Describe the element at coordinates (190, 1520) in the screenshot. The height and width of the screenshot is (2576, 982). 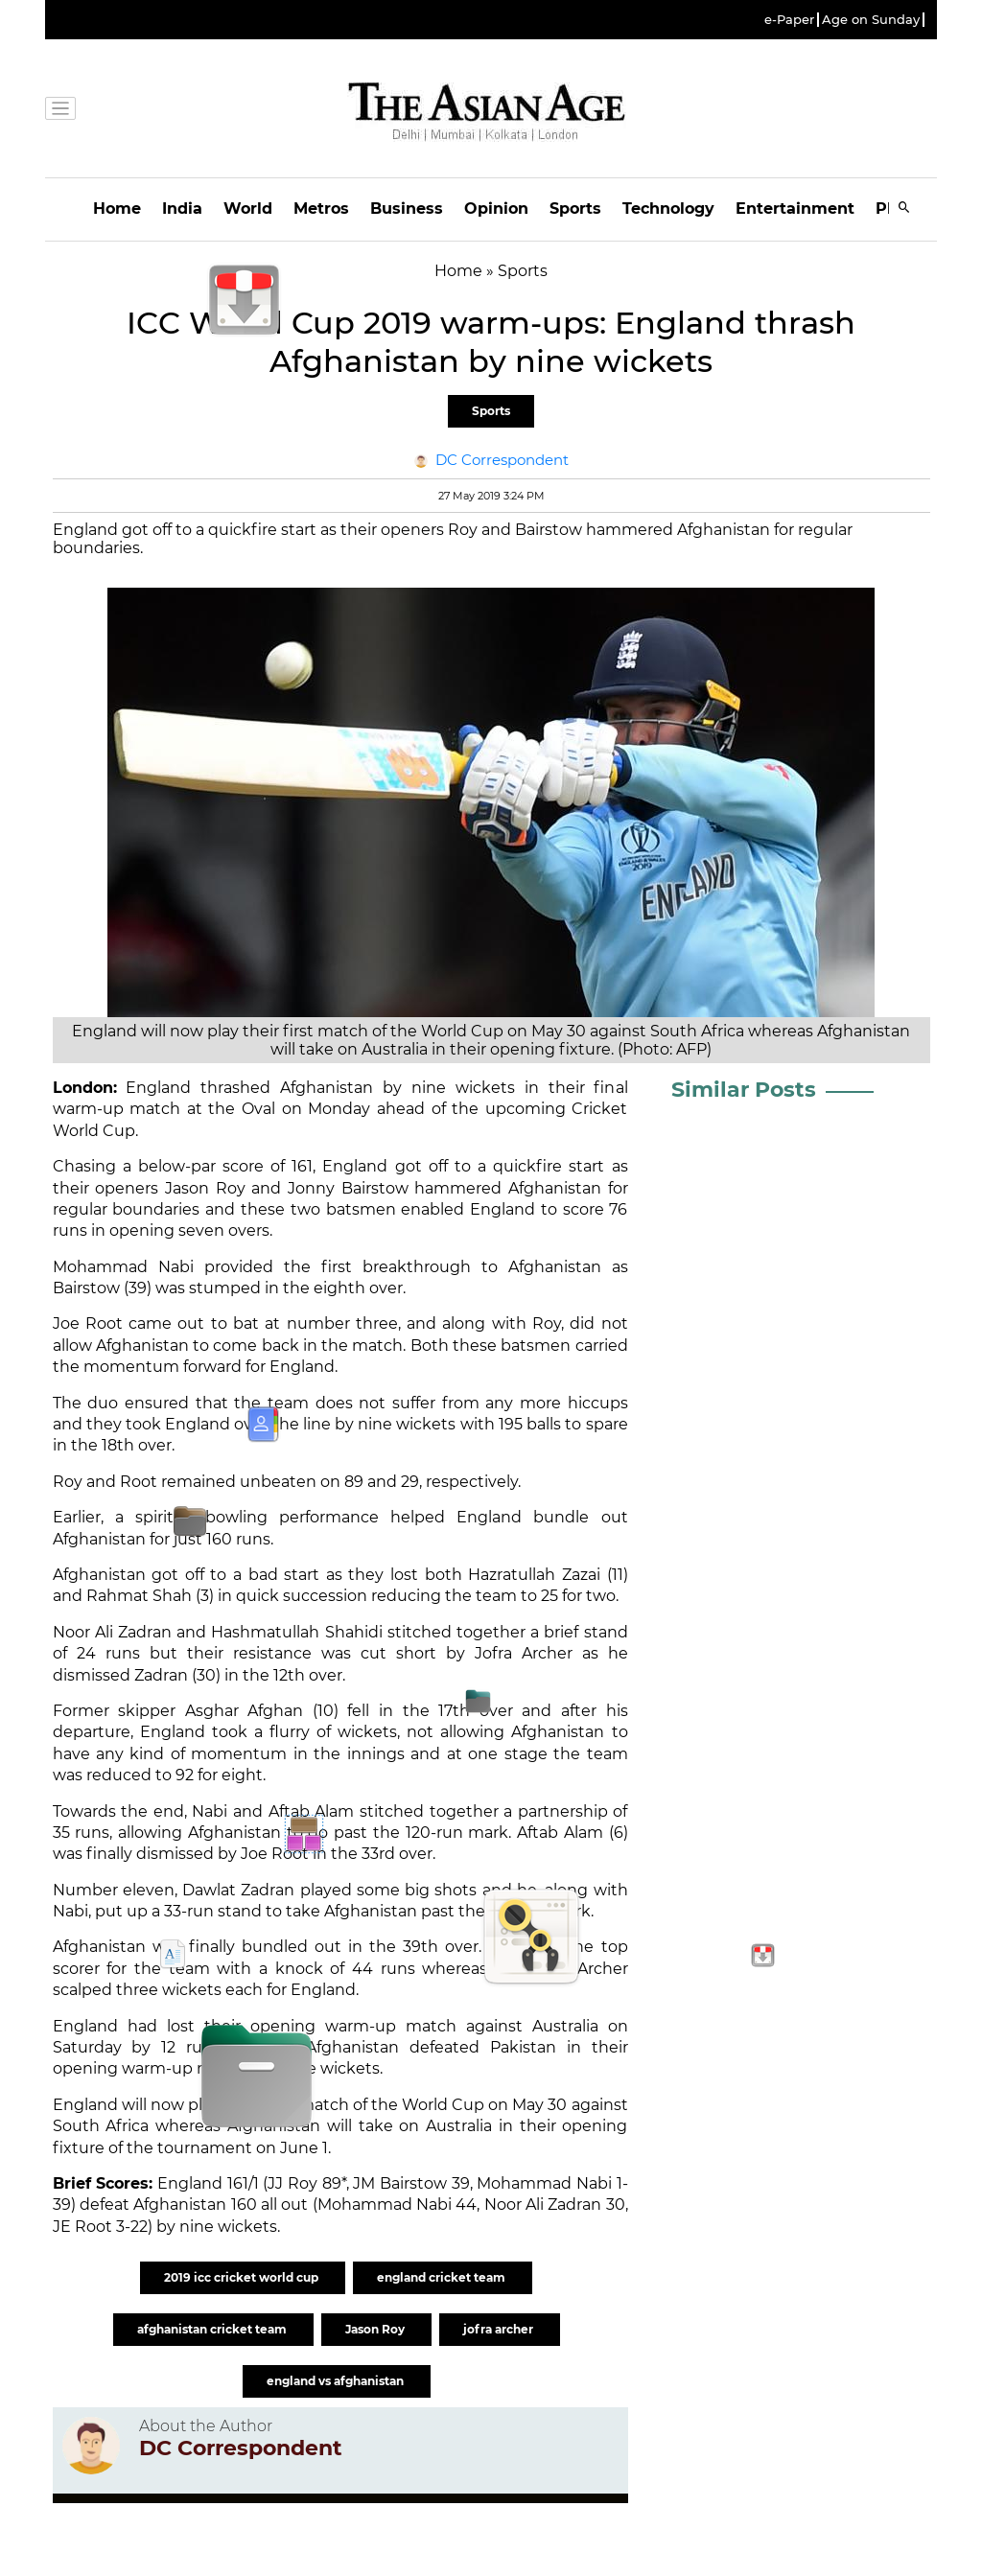
I see `drop files here to move them into this folder` at that location.